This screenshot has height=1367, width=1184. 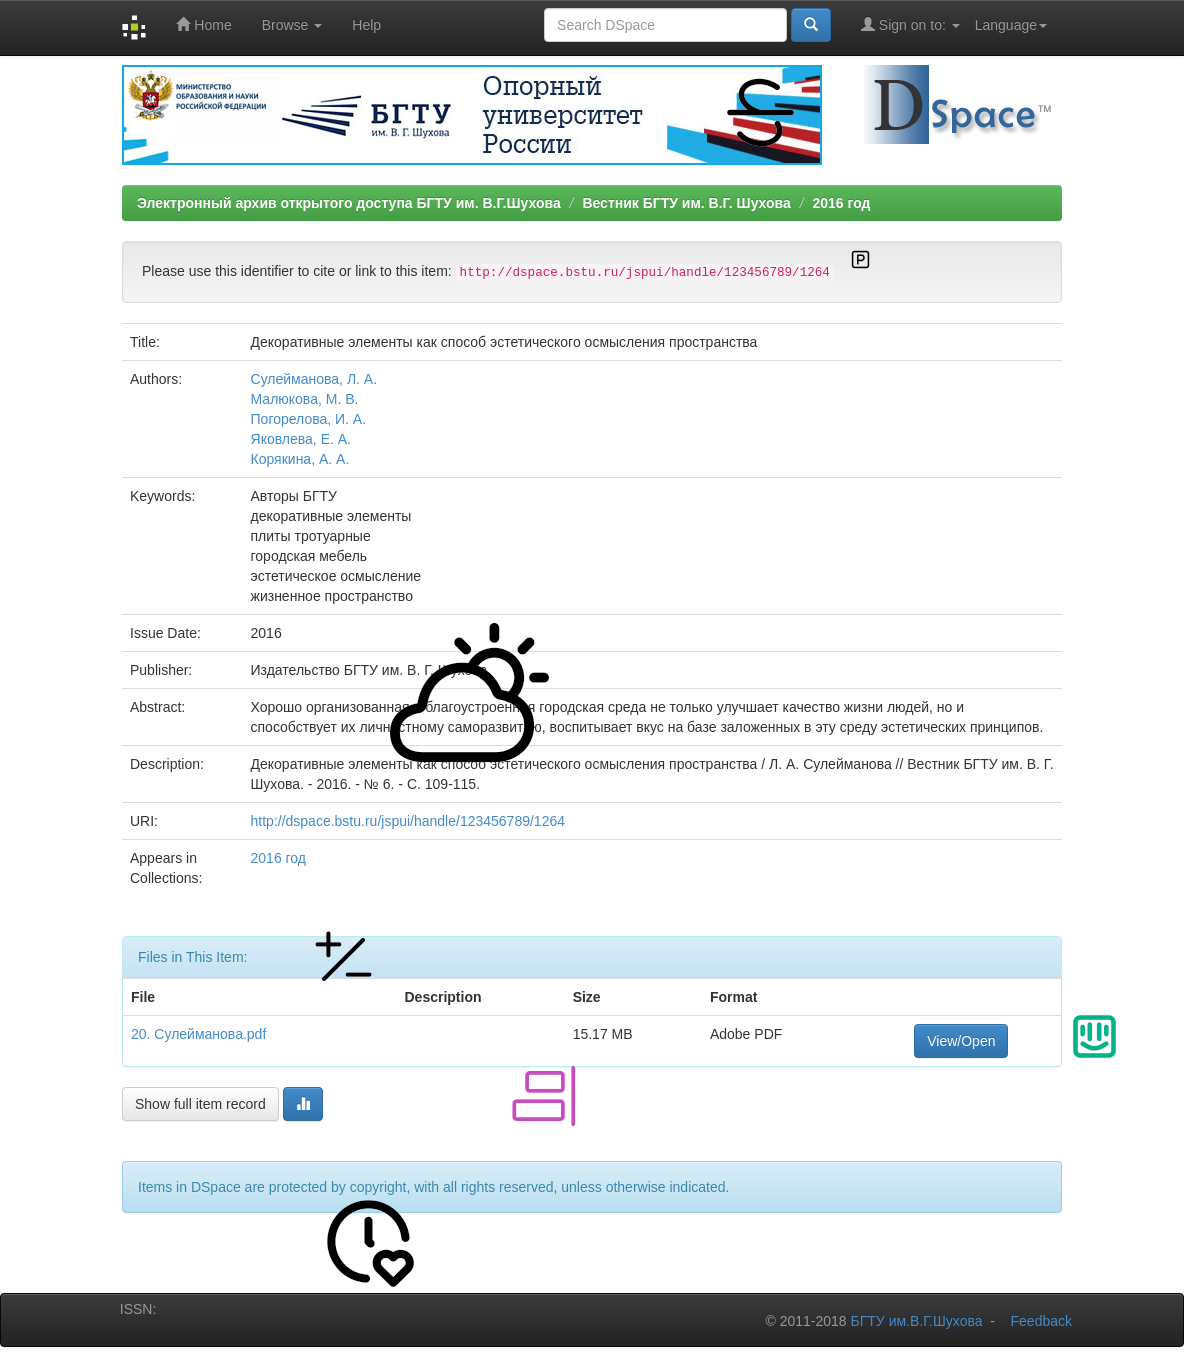 I want to click on align text or content to the right, so click(x=545, y=1096).